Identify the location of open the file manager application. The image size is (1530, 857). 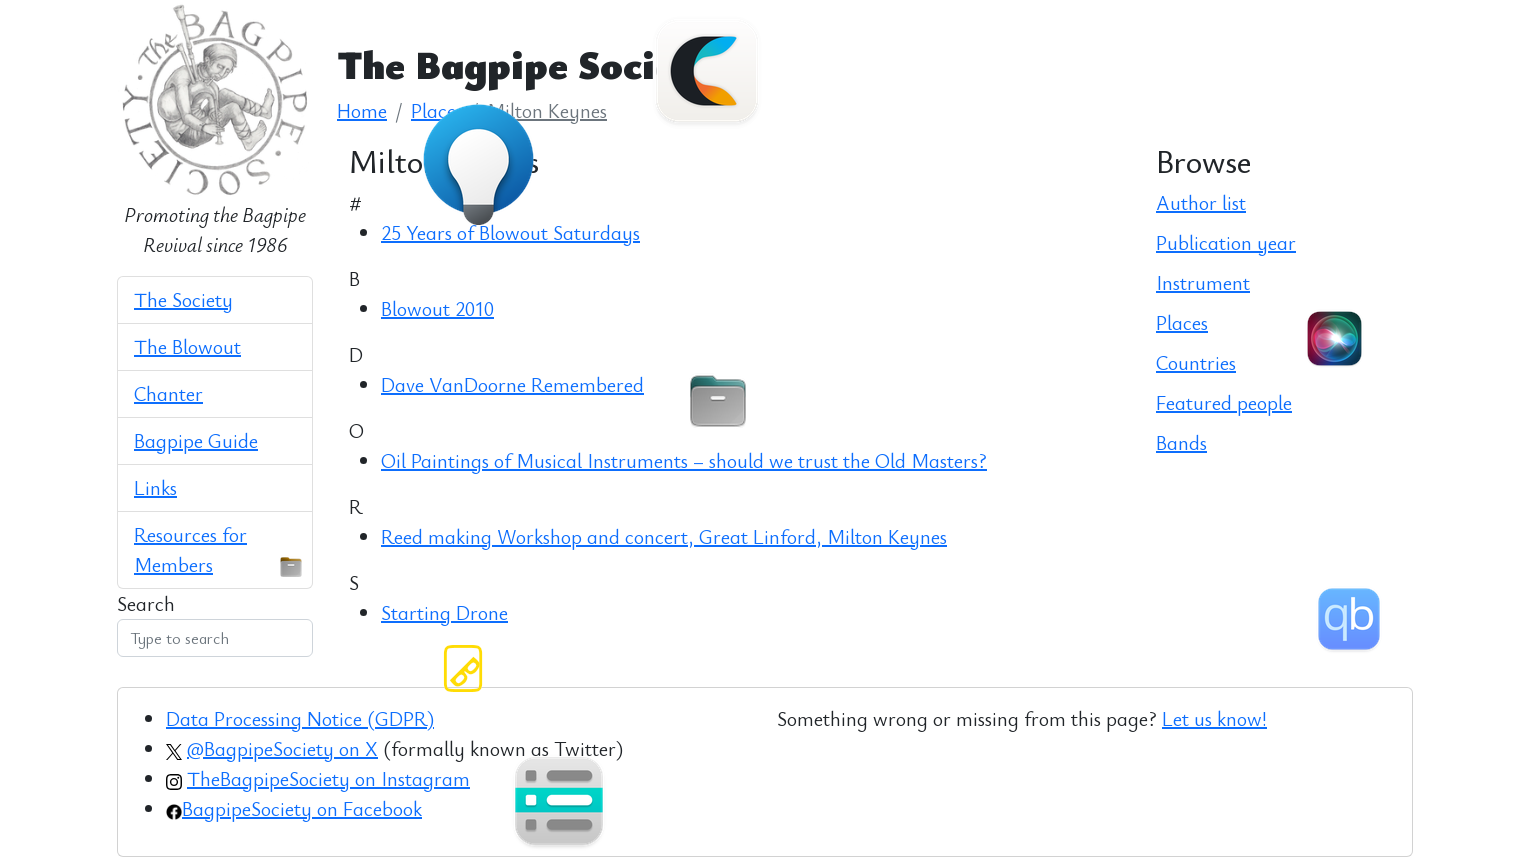
(291, 567).